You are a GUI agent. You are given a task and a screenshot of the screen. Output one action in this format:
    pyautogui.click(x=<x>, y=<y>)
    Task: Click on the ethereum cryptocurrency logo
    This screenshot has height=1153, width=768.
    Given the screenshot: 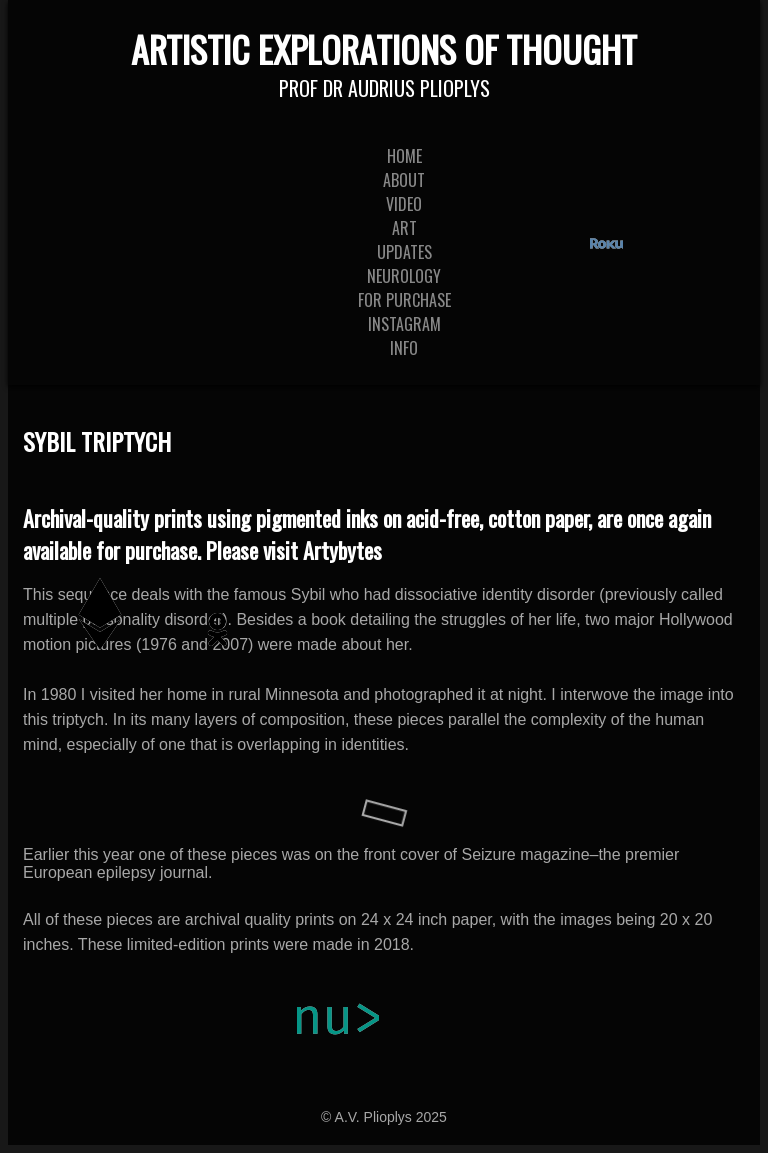 What is the action you would take?
    pyautogui.click(x=100, y=614)
    